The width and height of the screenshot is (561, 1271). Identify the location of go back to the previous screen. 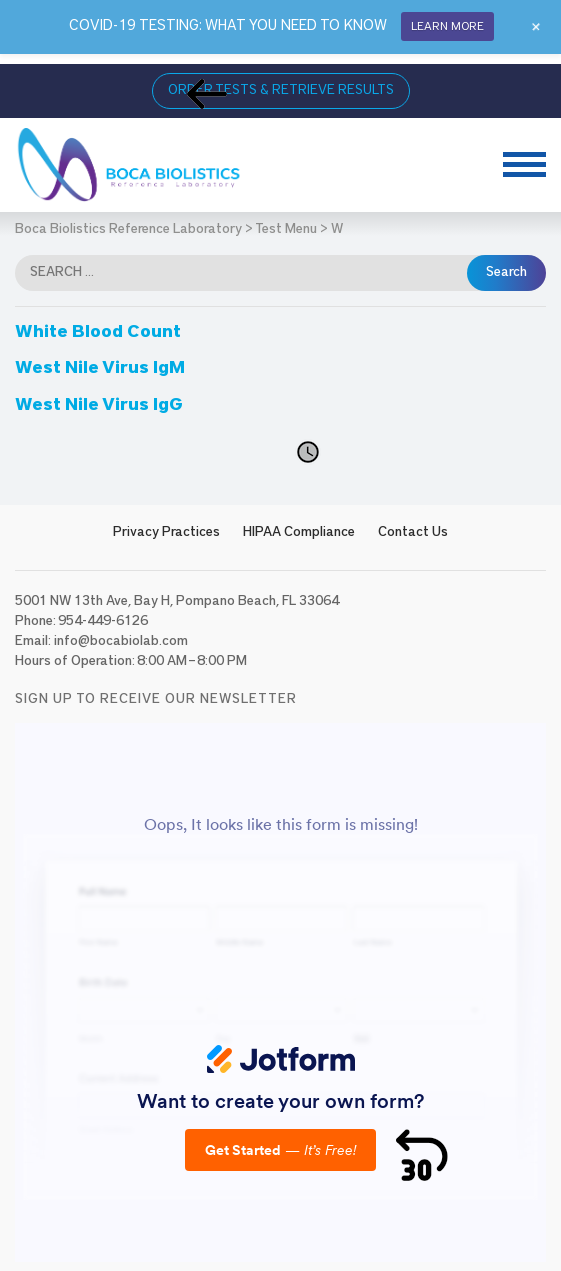
(207, 94).